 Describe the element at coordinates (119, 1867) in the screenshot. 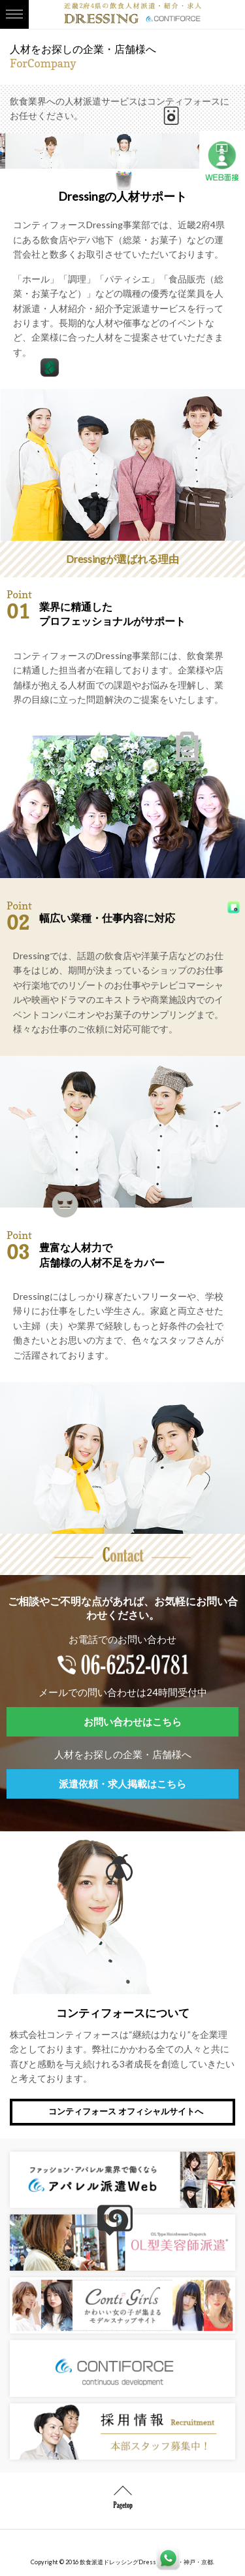

I see `report a bug or issue` at that location.